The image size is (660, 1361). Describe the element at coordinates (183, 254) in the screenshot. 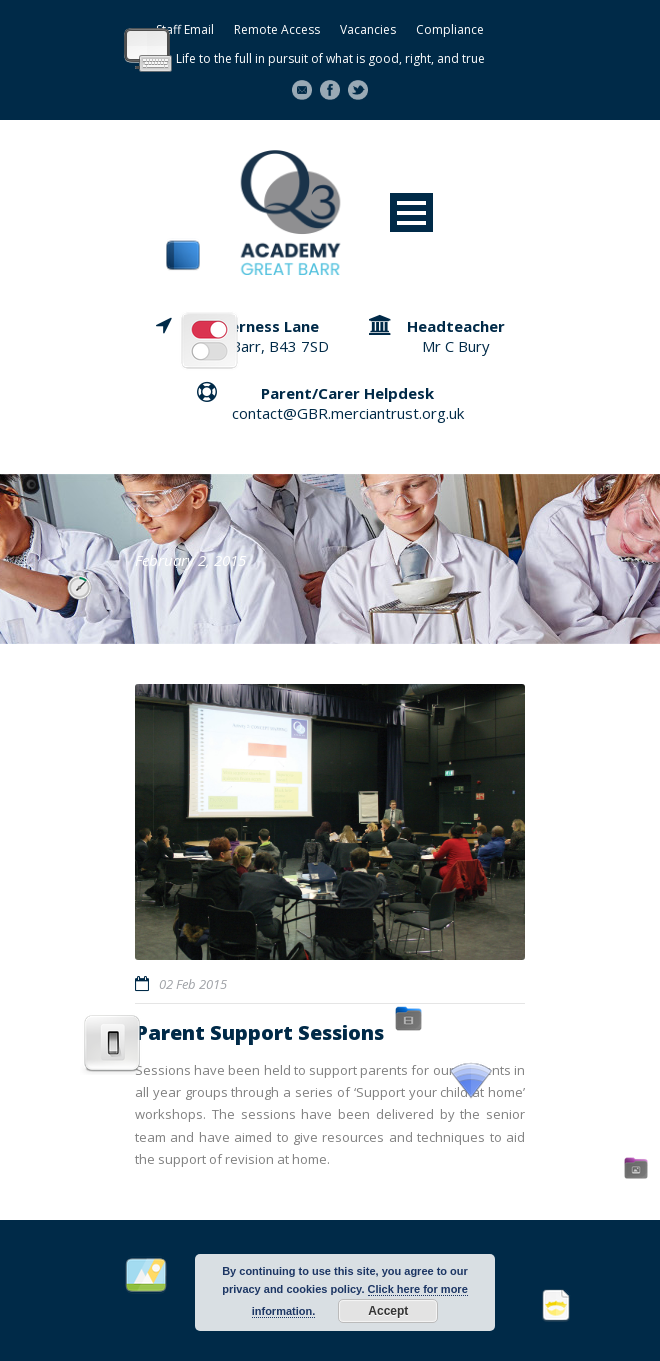

I see `access your desktop folder` at that location.